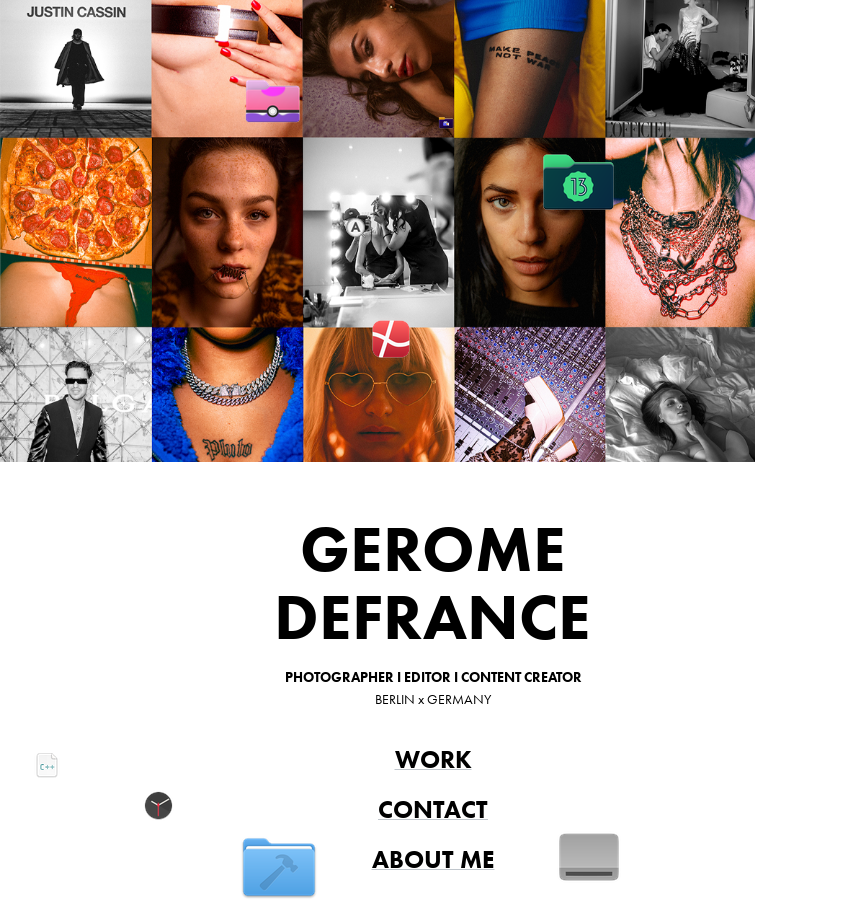 The width and height of the screenshot is (866, 923). What do you see at coordinates (158, 805) in the screenshot?
I see `indicates a time-sensitive or urgent item` at bounding box center [158, 805].